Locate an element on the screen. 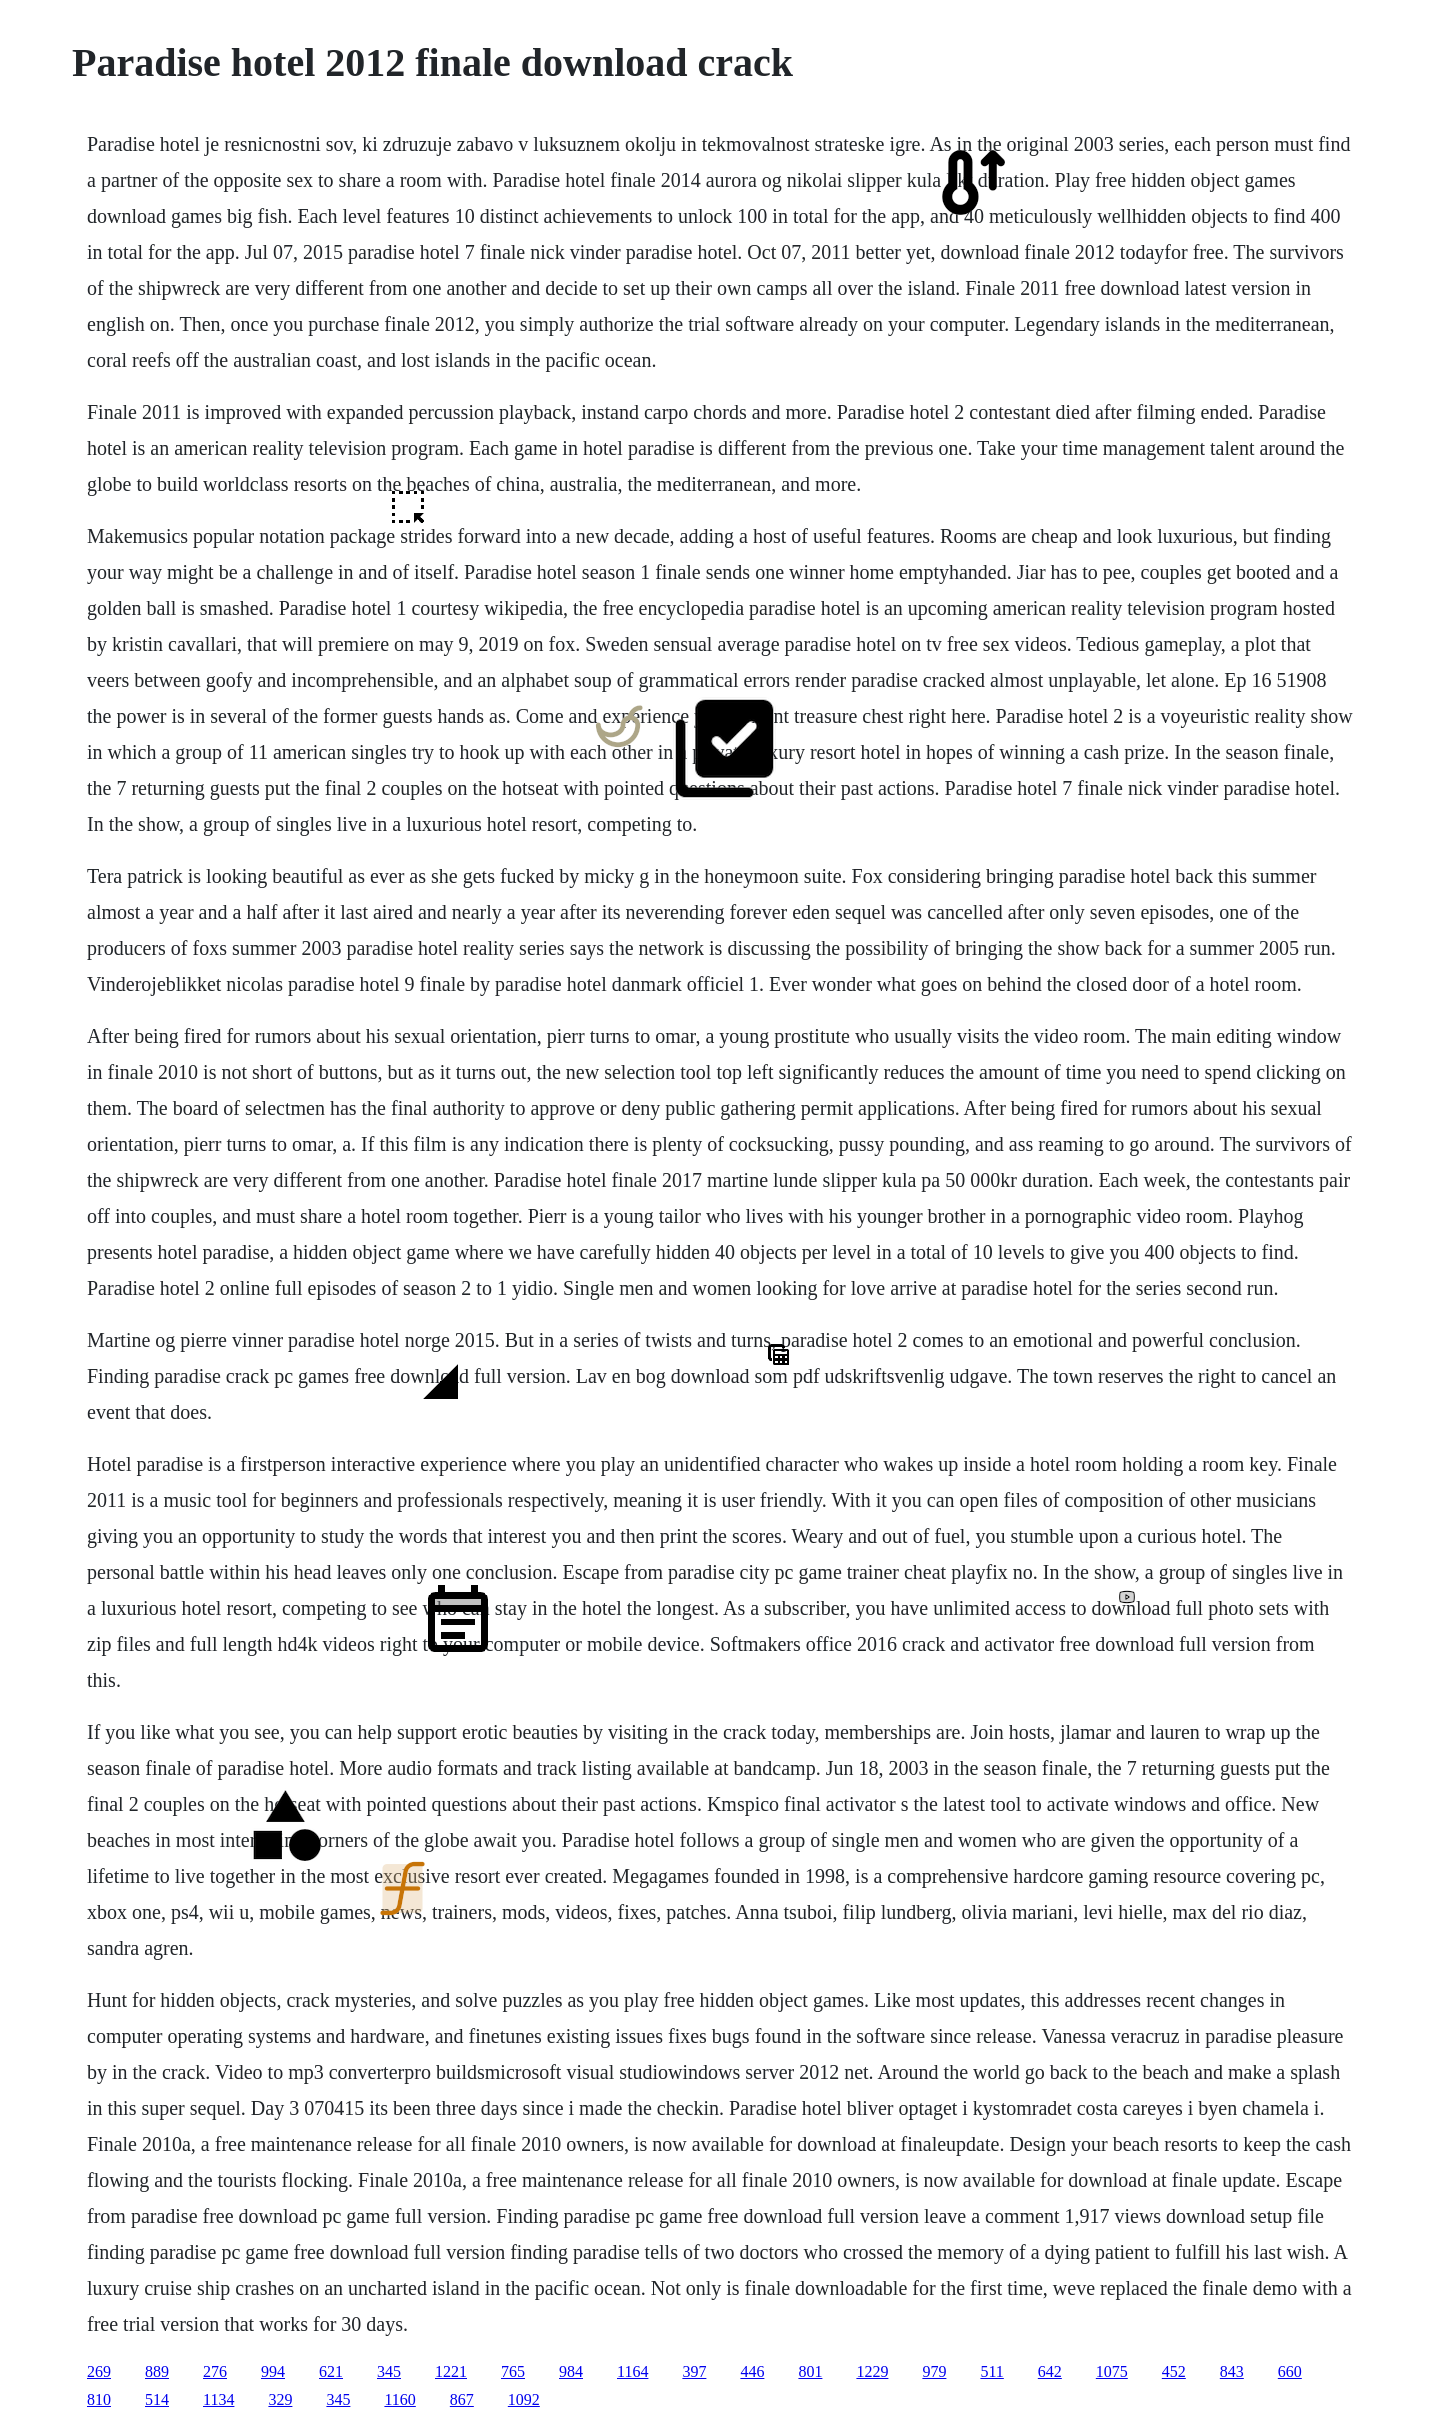  indicates full cellular signal strength is located at coordinates (440, 1381).